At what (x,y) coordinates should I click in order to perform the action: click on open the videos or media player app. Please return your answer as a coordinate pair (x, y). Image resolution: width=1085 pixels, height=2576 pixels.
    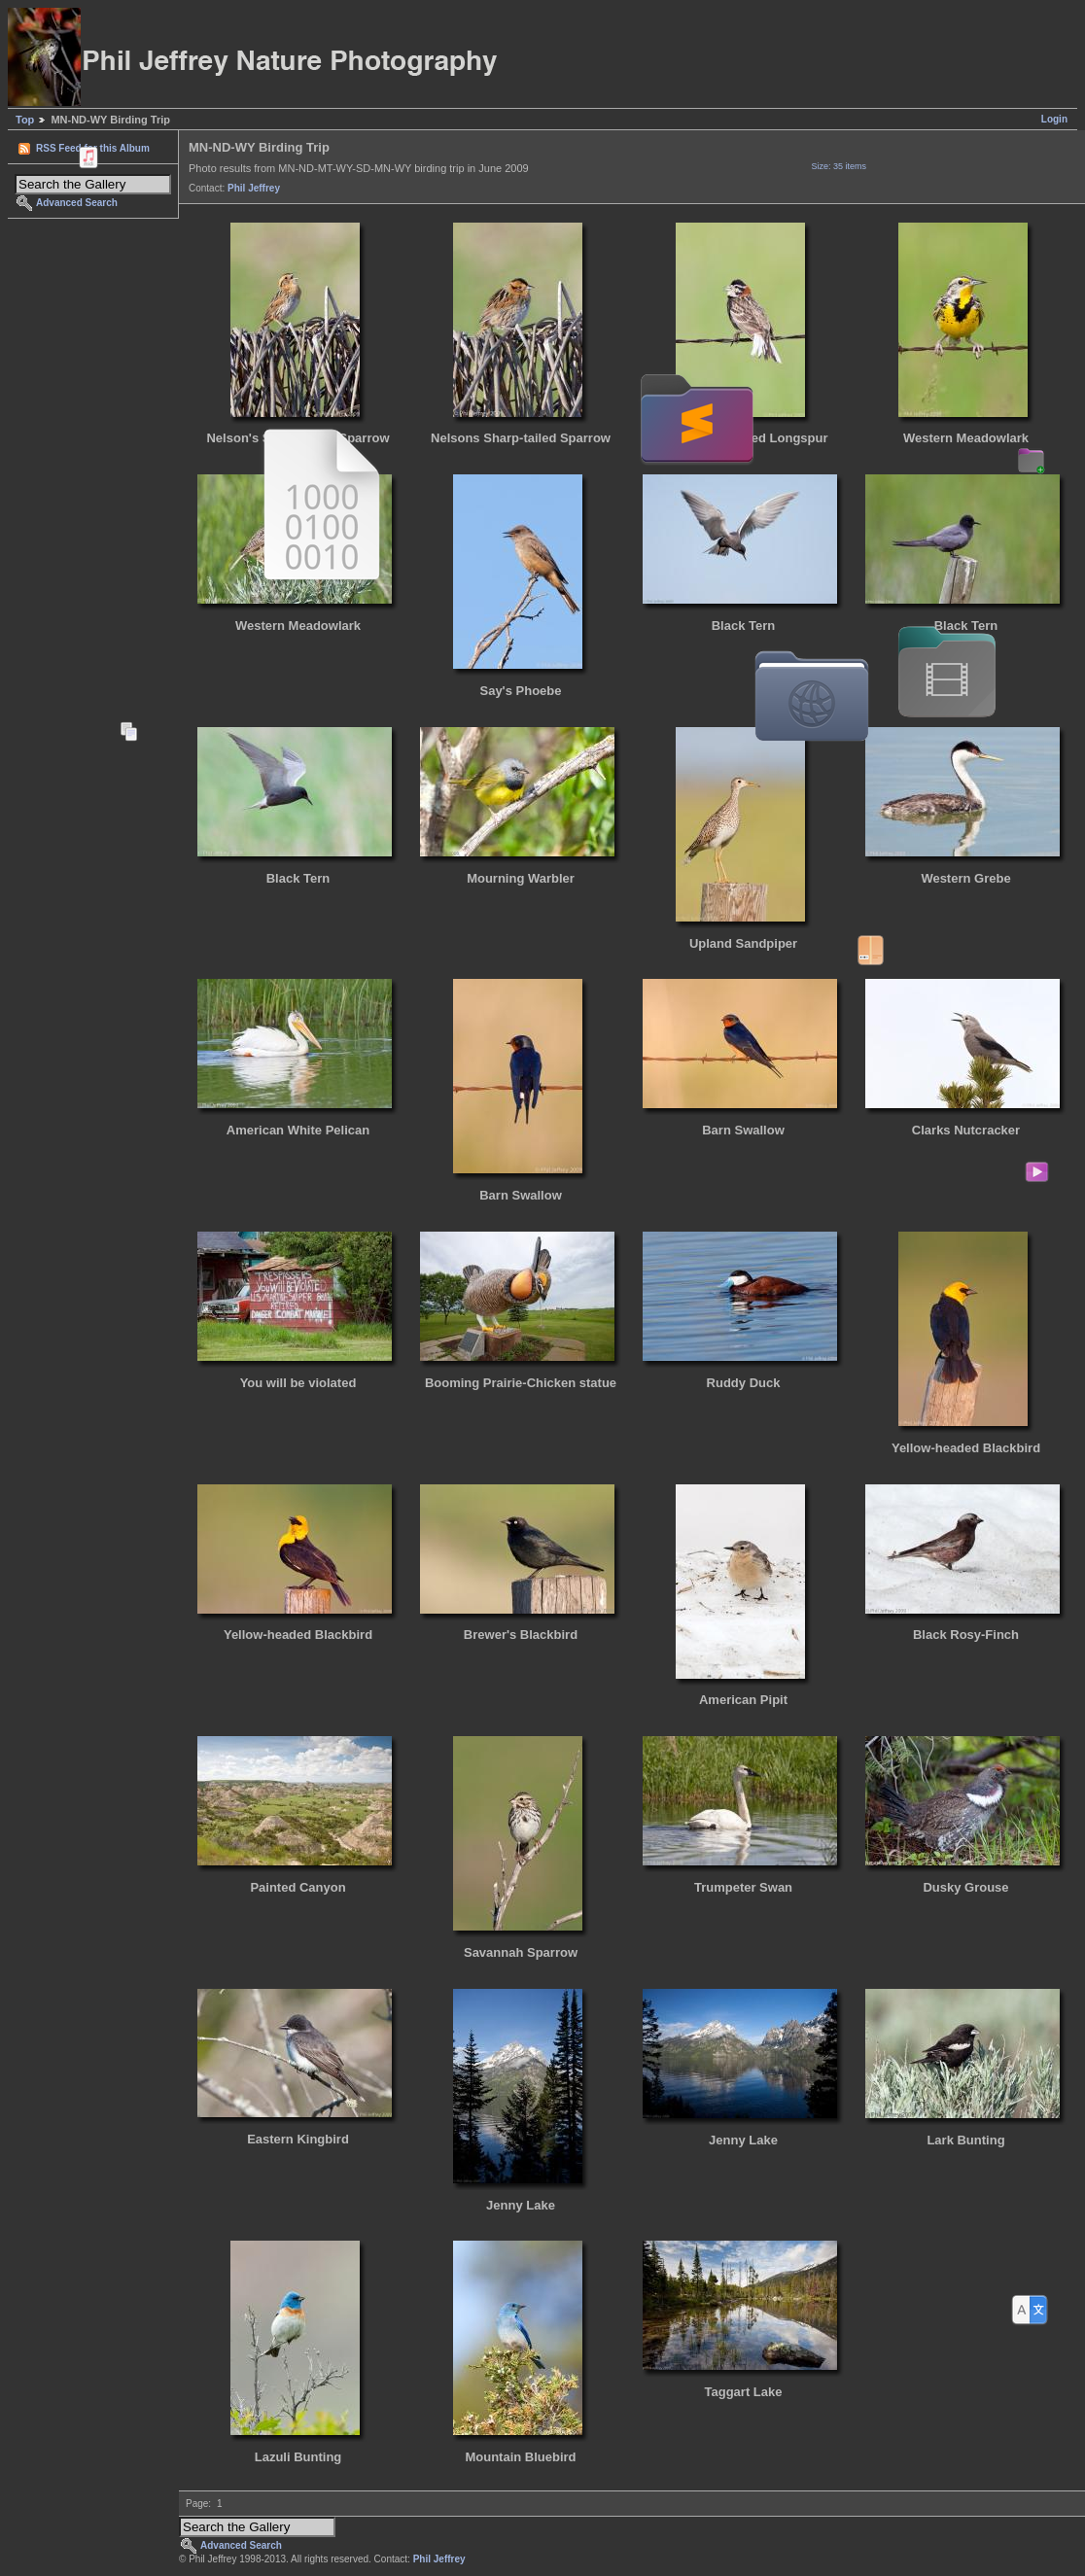
    Looking at the image, I should click on (1036, 1171).